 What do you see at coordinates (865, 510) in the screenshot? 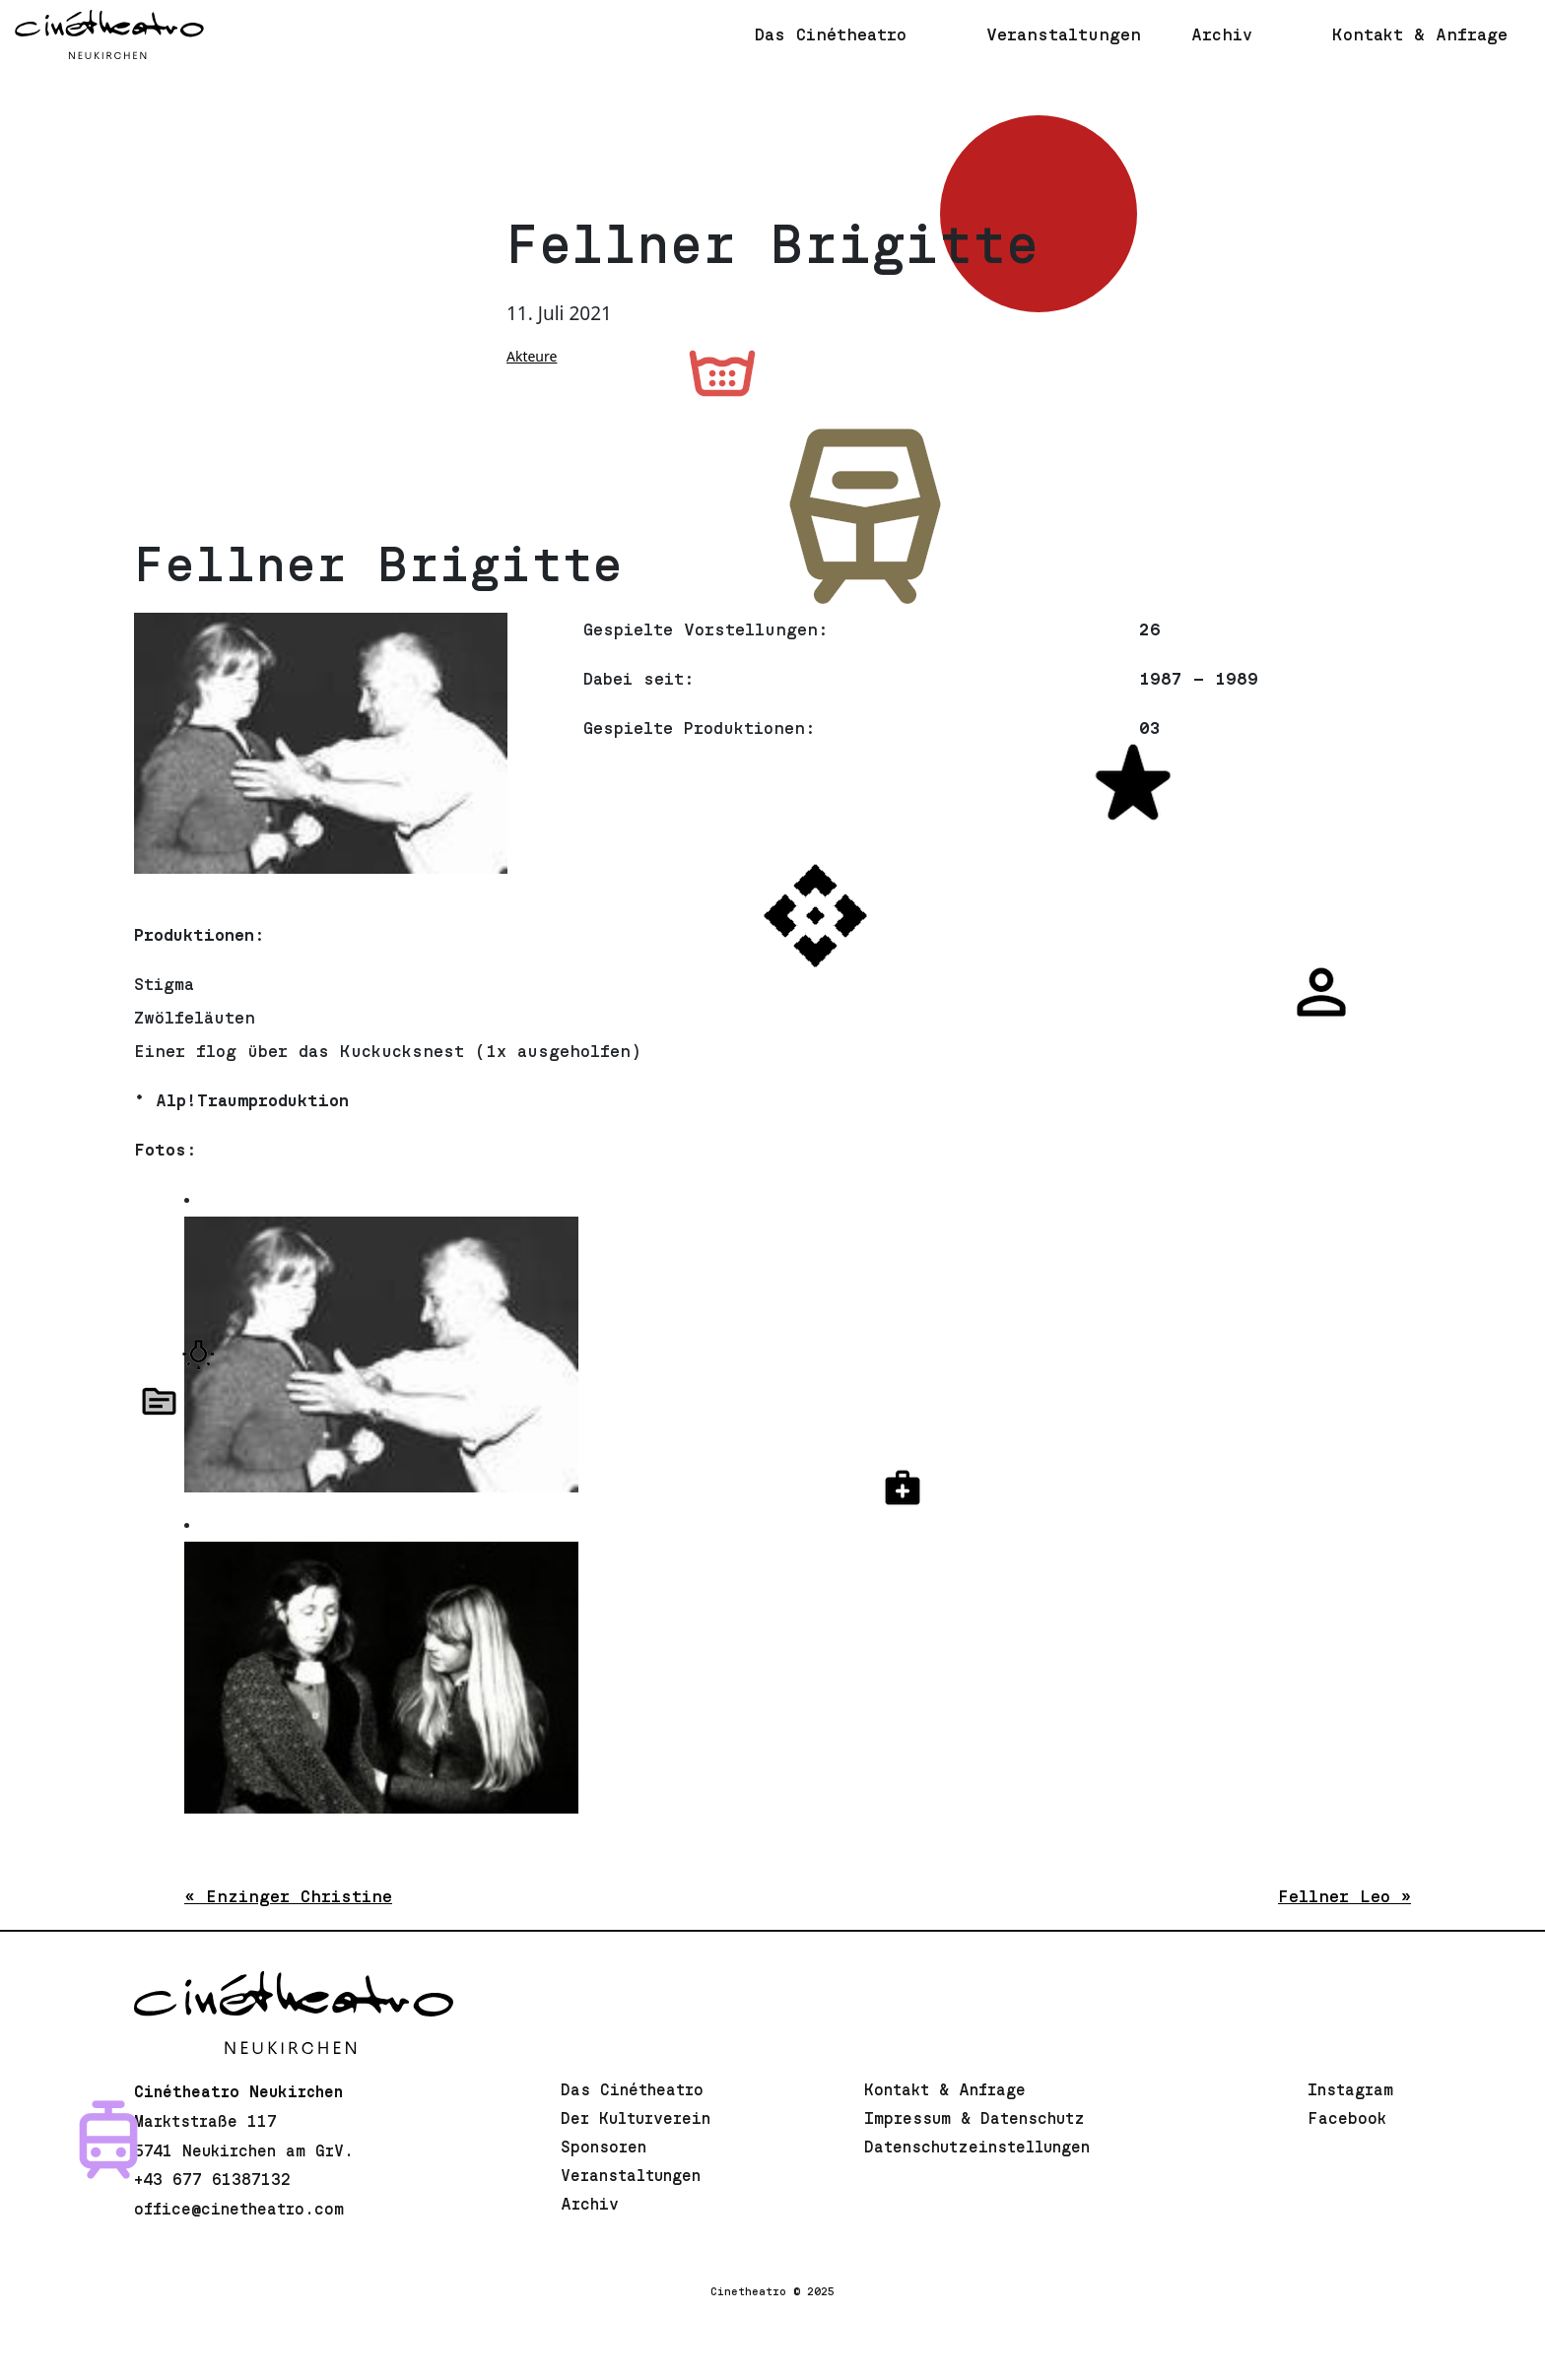
I see `access regional train schedules` at bounding box center [865, 510].